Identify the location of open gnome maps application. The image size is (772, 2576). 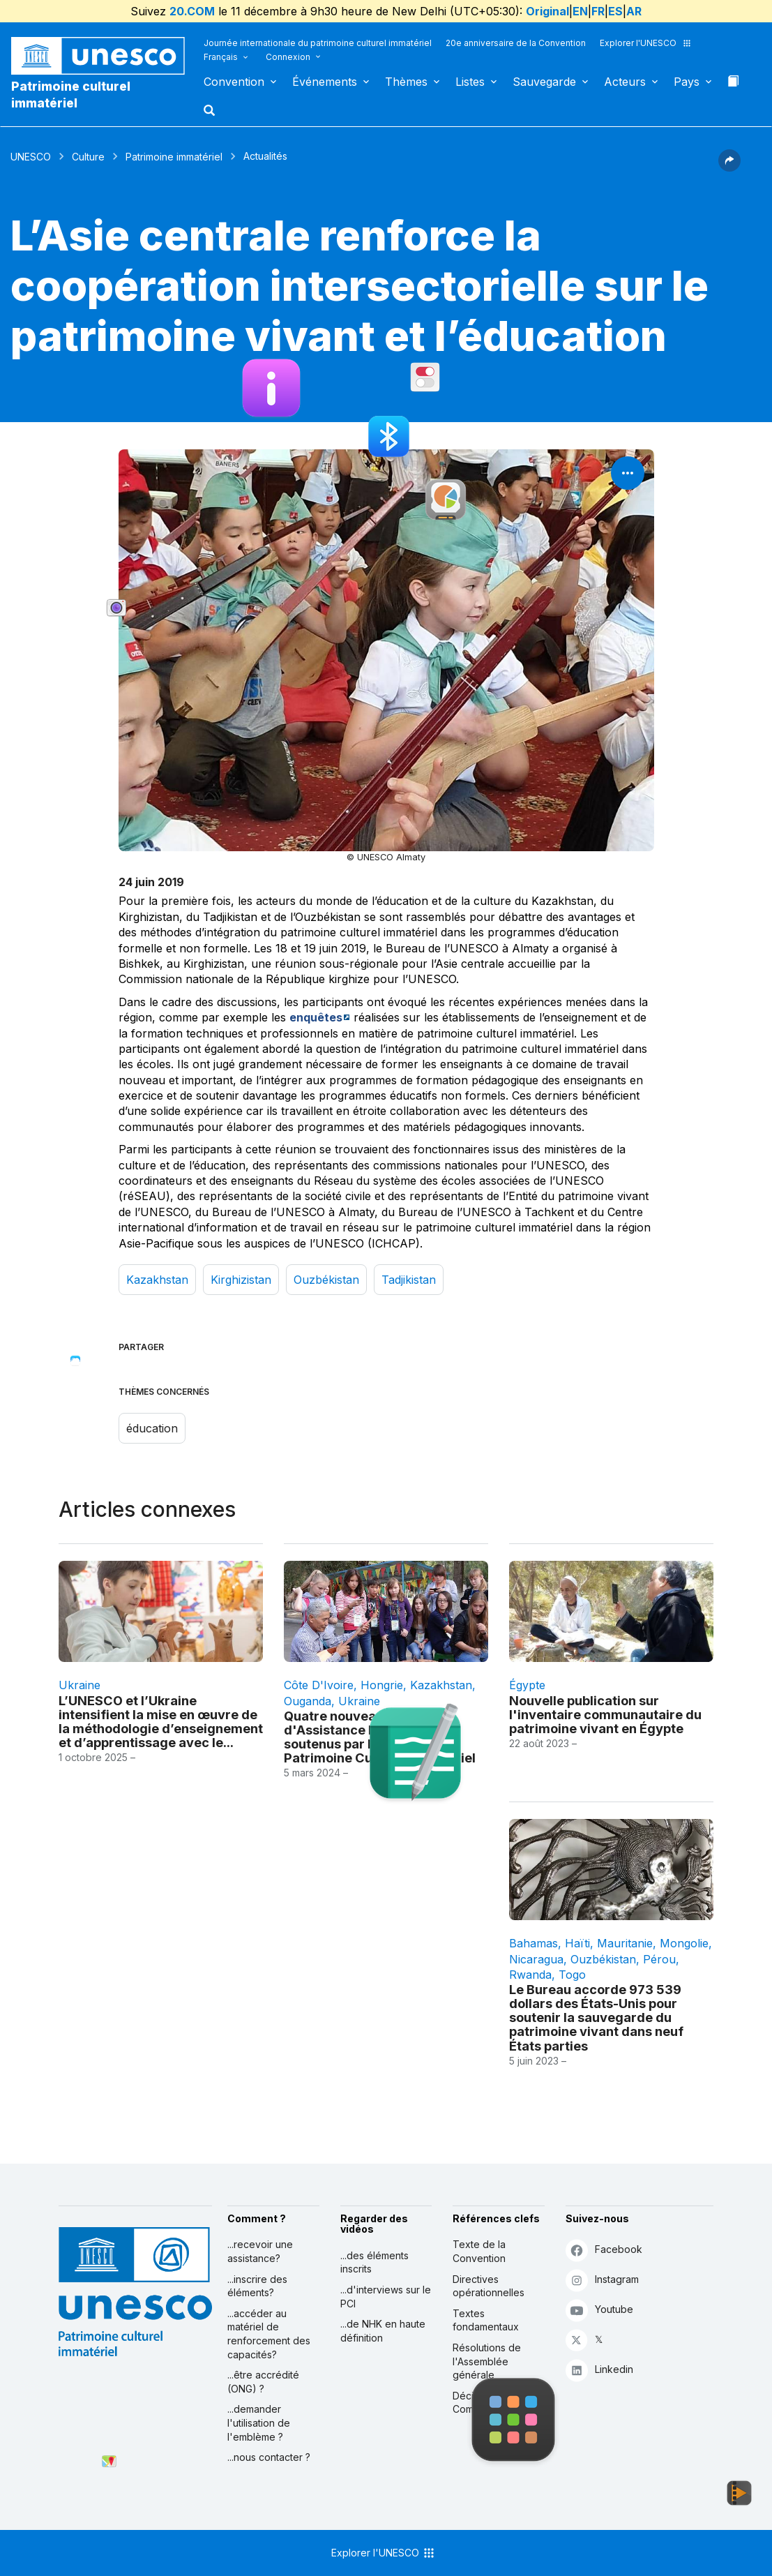
(109, 2461).